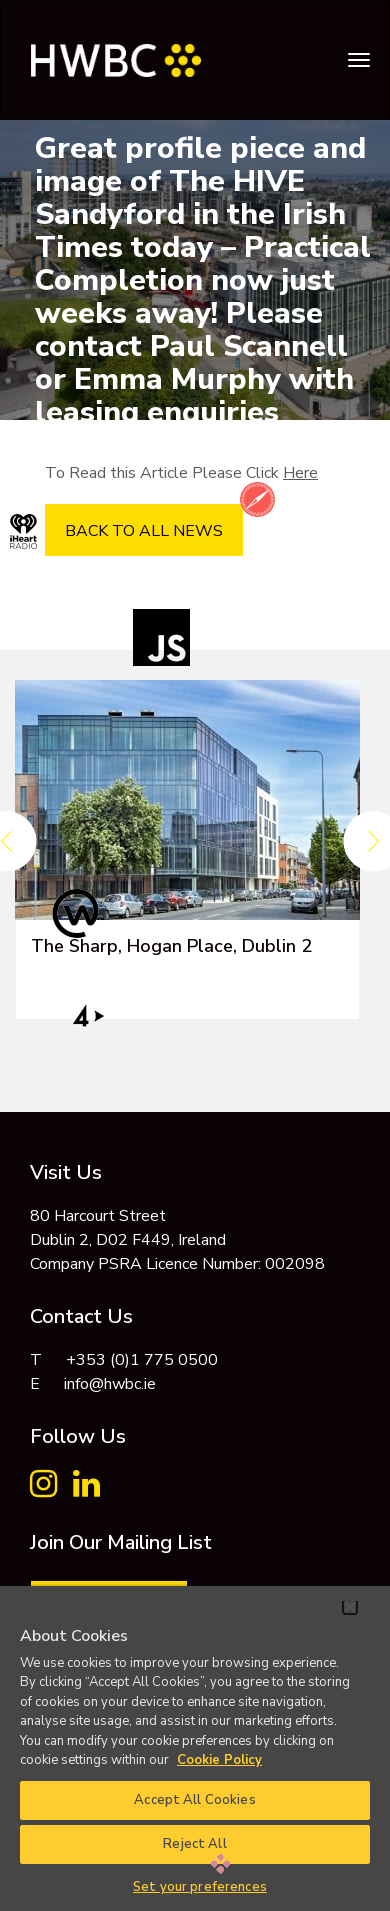 Image resolution: width=390 pixels, height=1911 pixels. Describe the element at coordinates (75, 913) in the screenshot. I see `open Workplace by Meta` at that location.